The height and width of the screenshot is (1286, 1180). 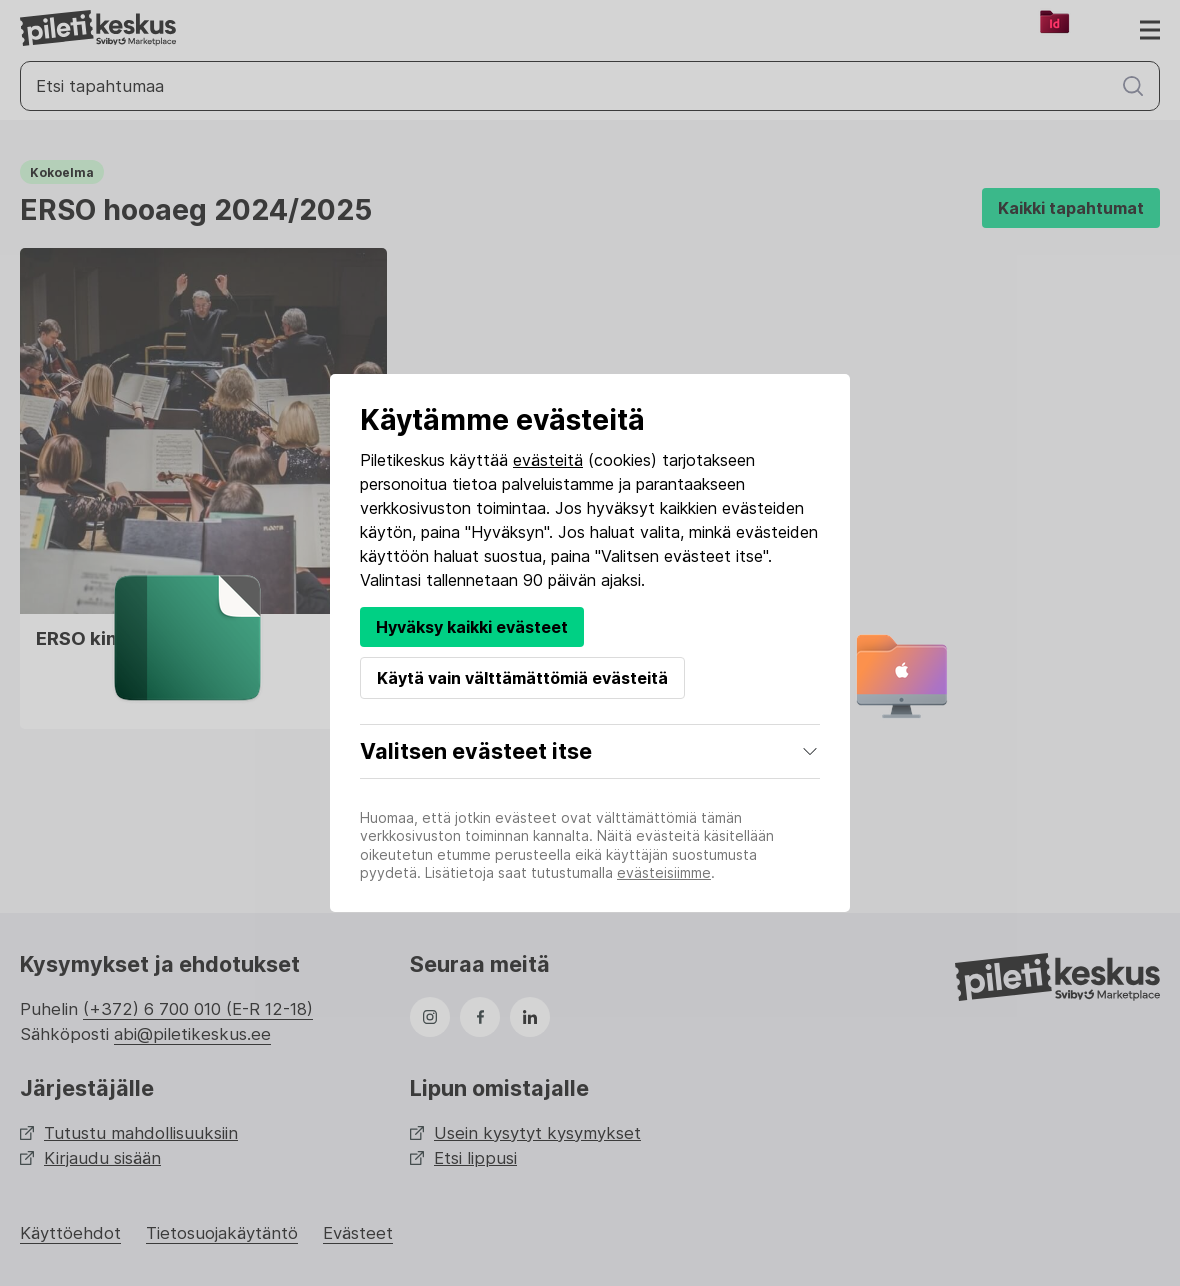 I want to click on open mac desktop files folder, so click(x=901, y=672).